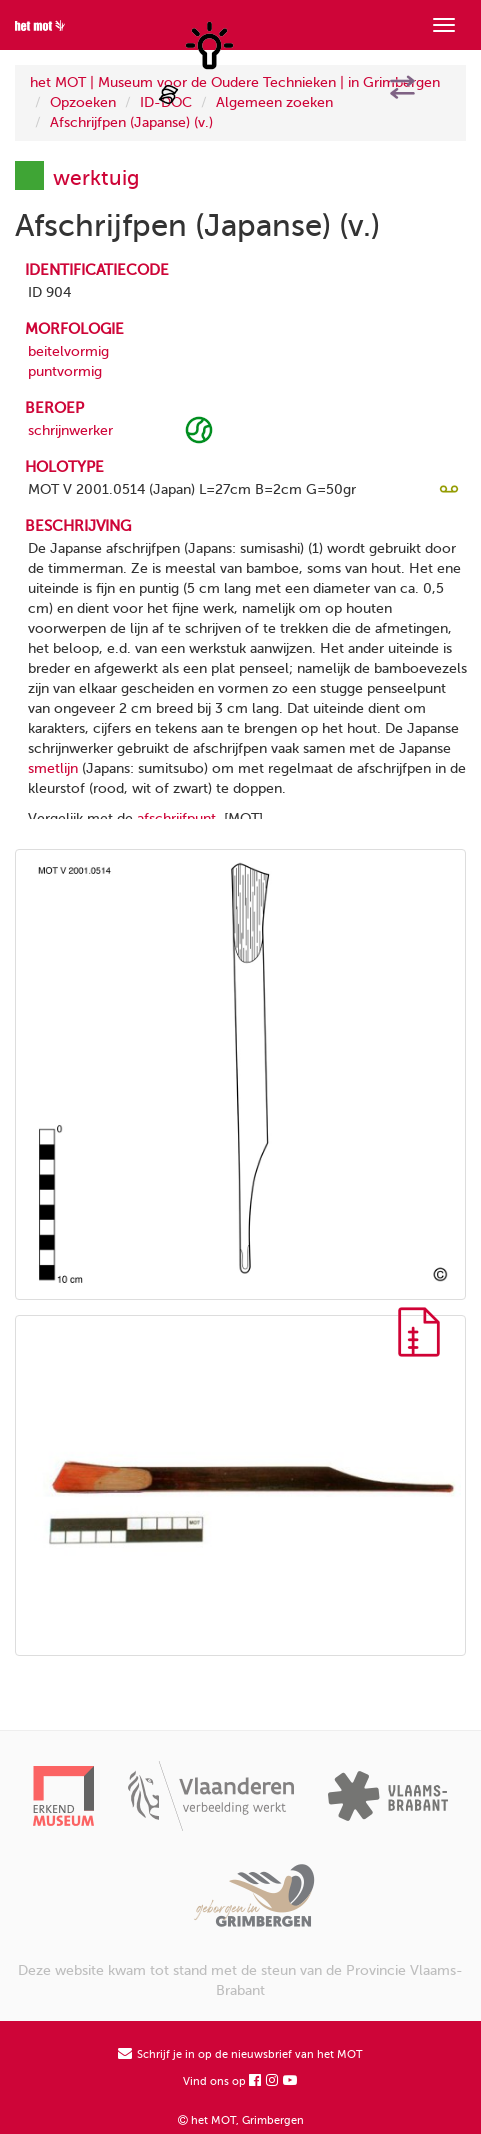 This screenshot has width=481, height=2134. I want to click on swap or exchange items, so click(402, 86).